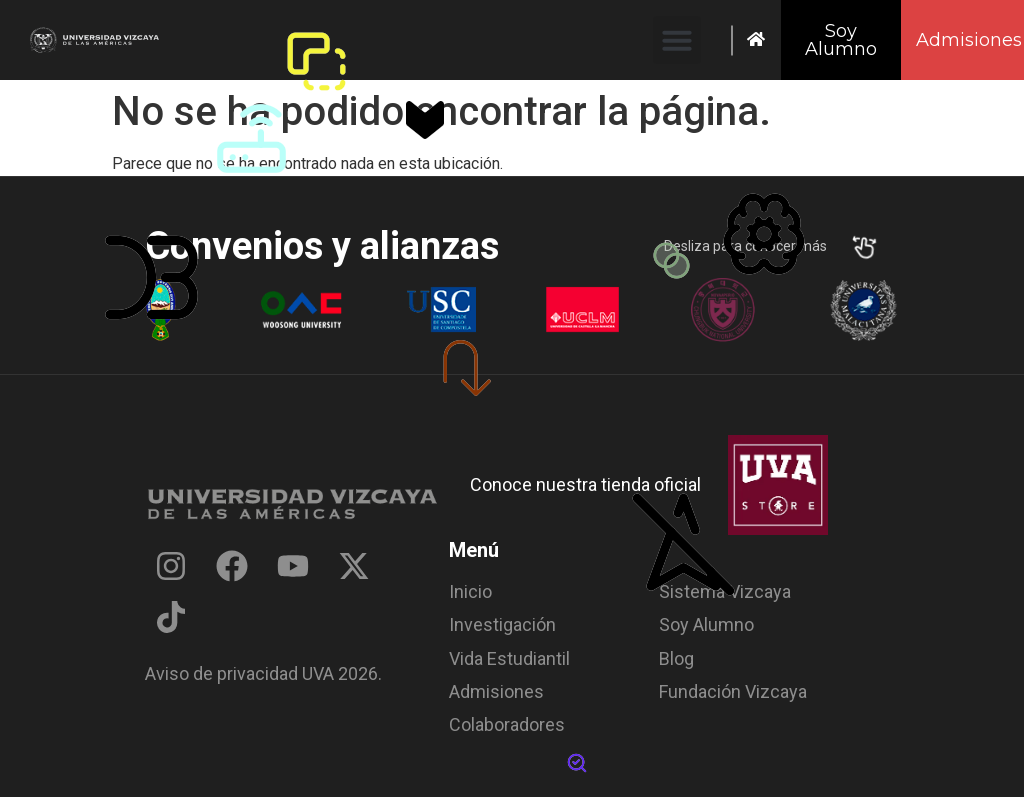  I want to click on exclude overlapping elements from selection, so click(671, 260).